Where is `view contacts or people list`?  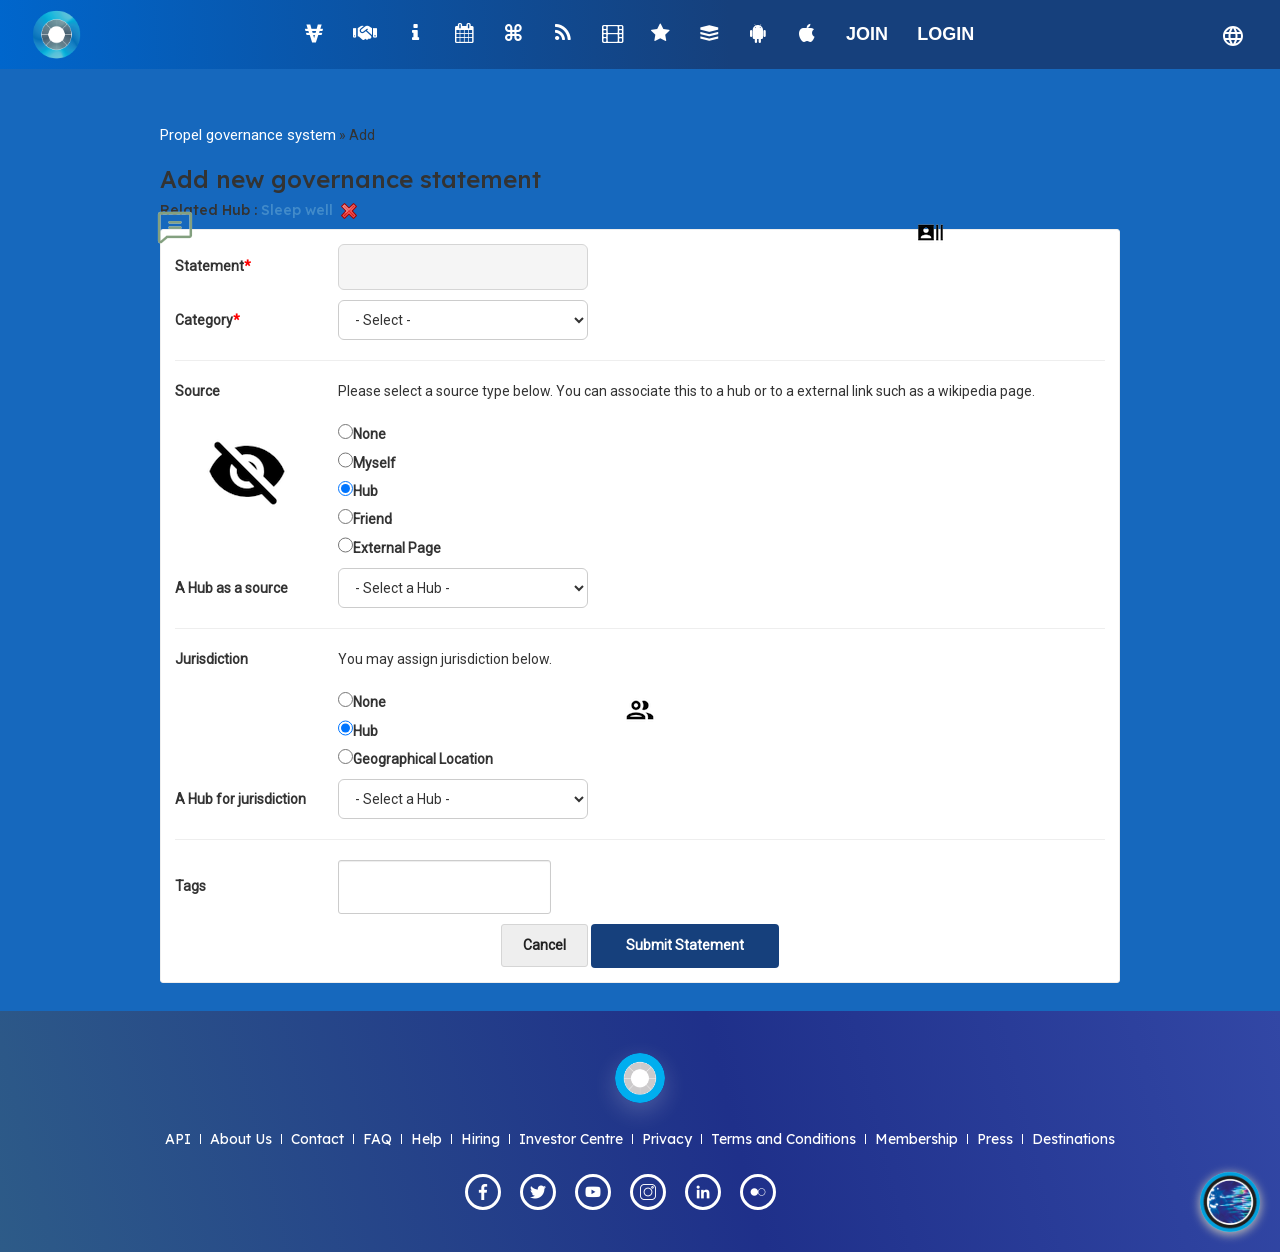
view contacts or people list is located at coordinates (640, 710).